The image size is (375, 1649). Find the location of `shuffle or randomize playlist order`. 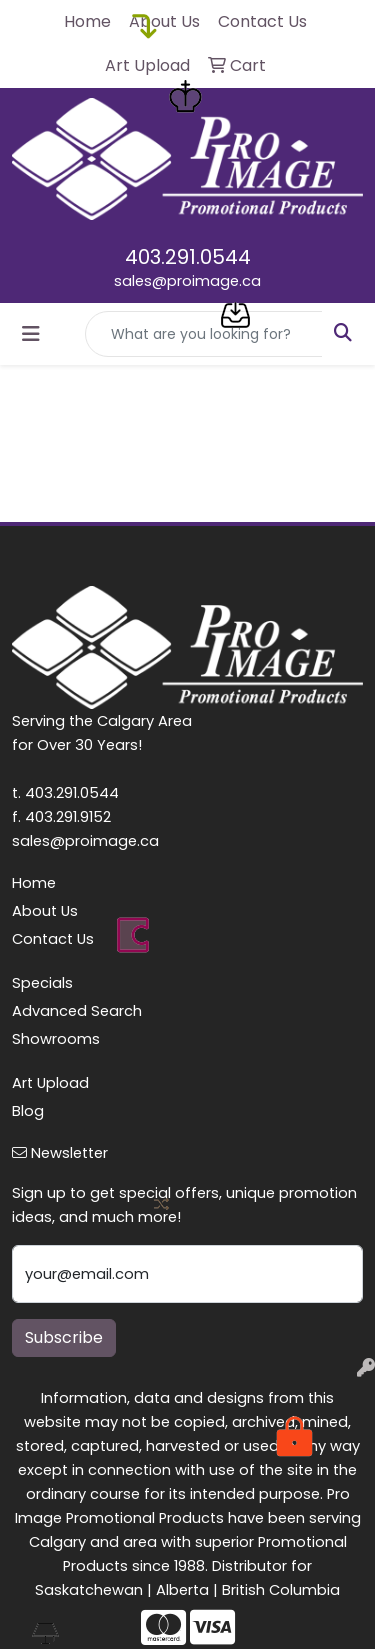

shuffle or randomize playlist order is located at coordinates (161, 1204).